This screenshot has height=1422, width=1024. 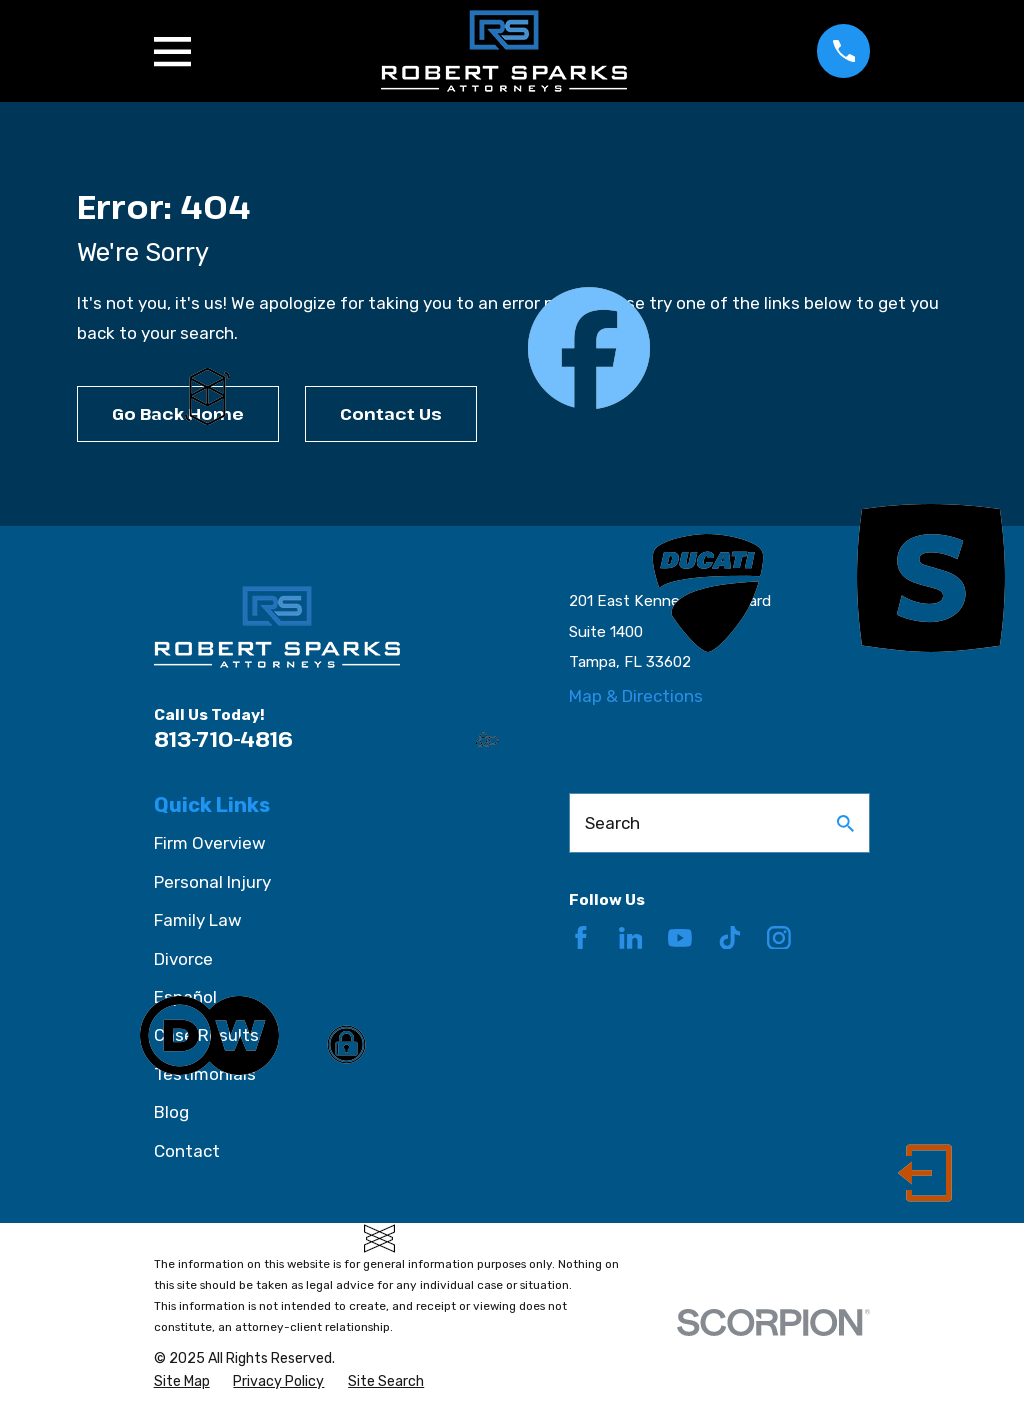 What do you see at coordinates (207, 396) in the screenshot?
I see `fantom blockchain network logo` at bounding box center [207, 396].